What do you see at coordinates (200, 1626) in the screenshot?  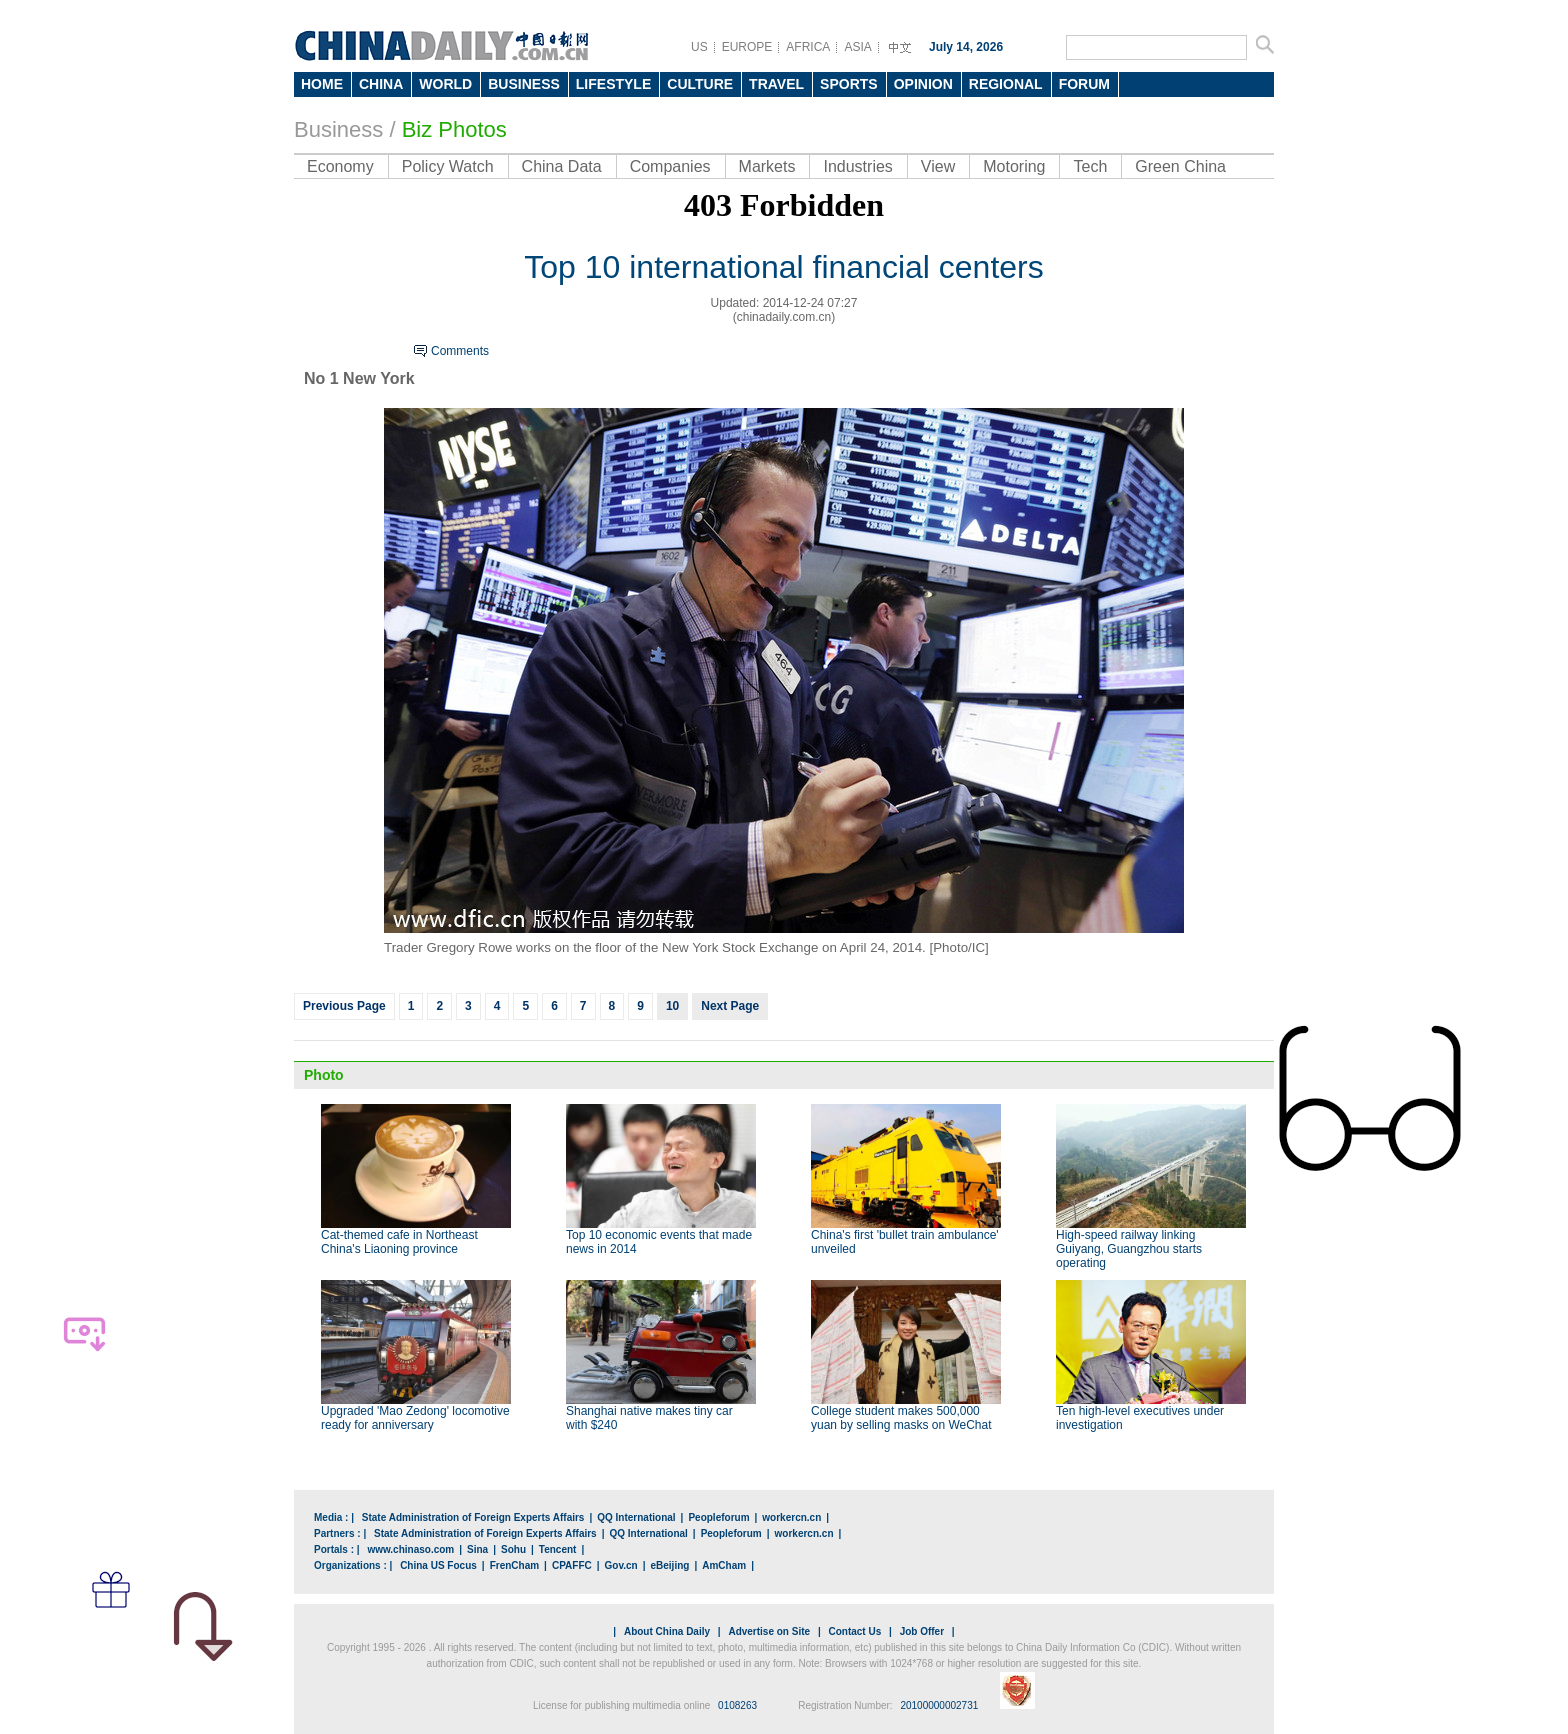 I see `redo or repeat last action` at bounding box center [200, 1626].